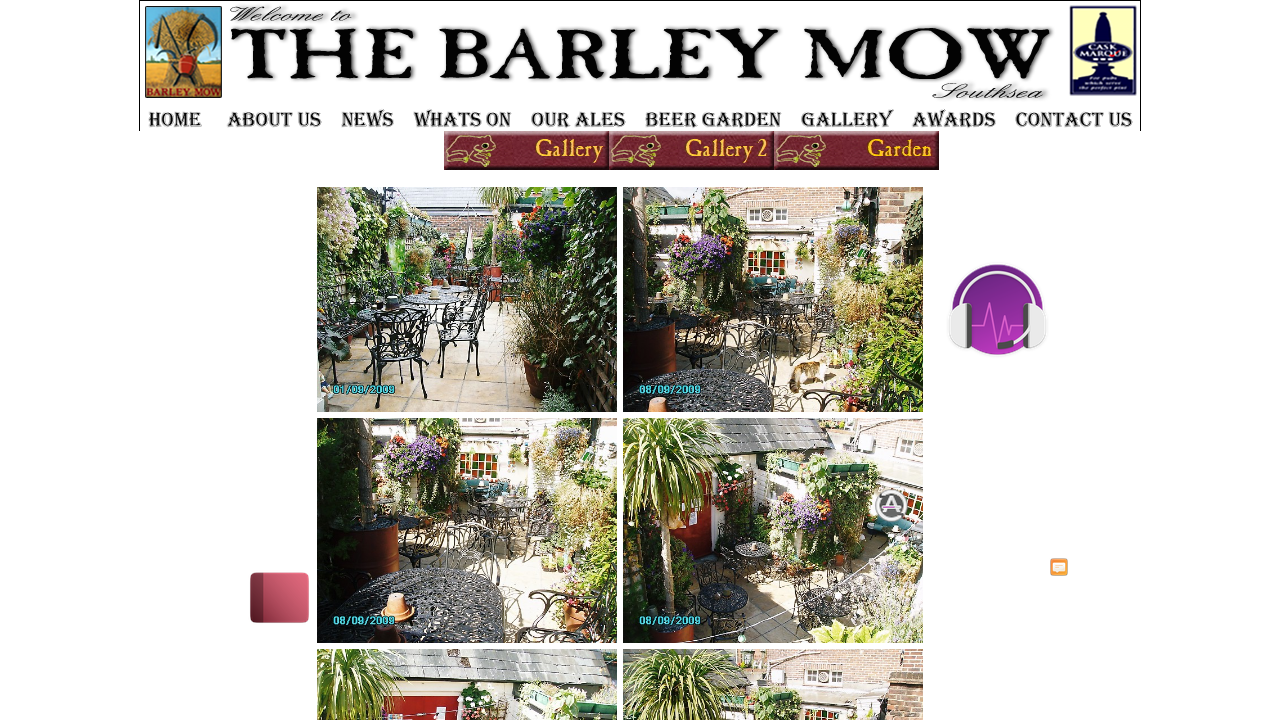 The height and width of the screenshot is (720, 1280). What do you see at coordinates (1059, 567) in the screenshot?
I see `open instant messaging app` at bounding box center [1059, 567].